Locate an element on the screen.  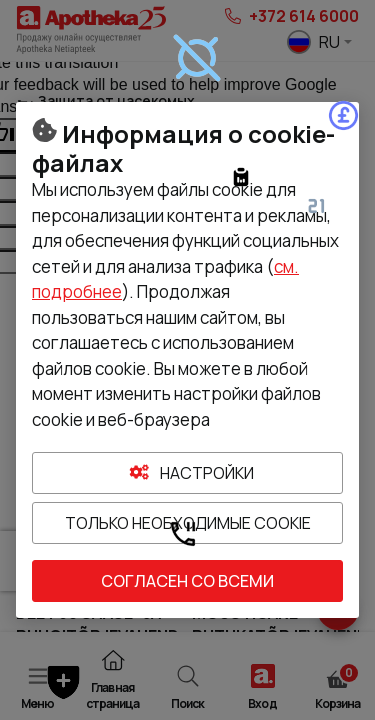
view balance in british pounds is located at coordinates (343, 115).